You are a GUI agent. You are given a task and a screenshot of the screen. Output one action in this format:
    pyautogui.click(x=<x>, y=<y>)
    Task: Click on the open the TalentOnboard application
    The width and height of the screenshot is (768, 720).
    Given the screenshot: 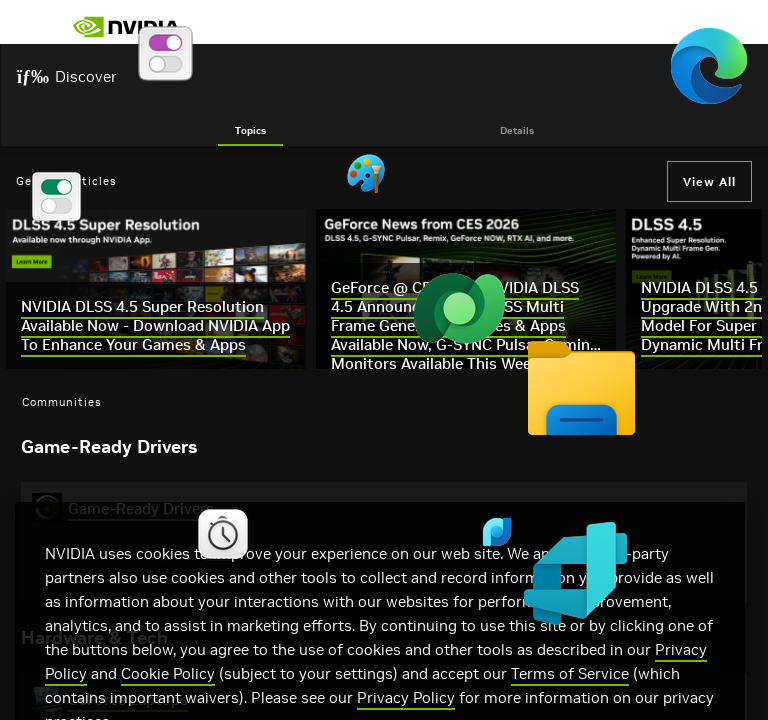 What is the action you would take?
    pyautogui.click(x=497, y=532)
    